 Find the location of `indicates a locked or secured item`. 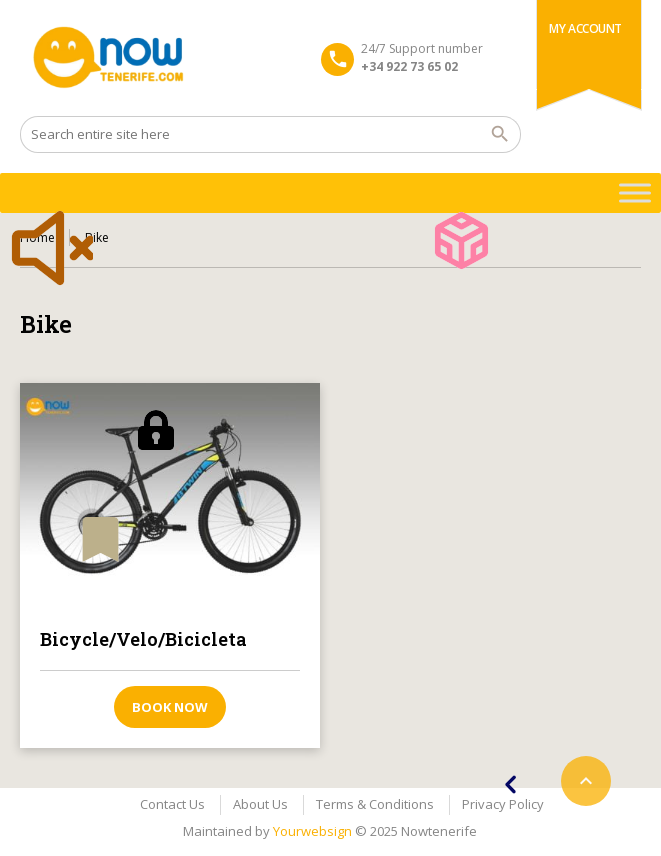

indicates a locked or secured item is located at coordinates (156, 430).